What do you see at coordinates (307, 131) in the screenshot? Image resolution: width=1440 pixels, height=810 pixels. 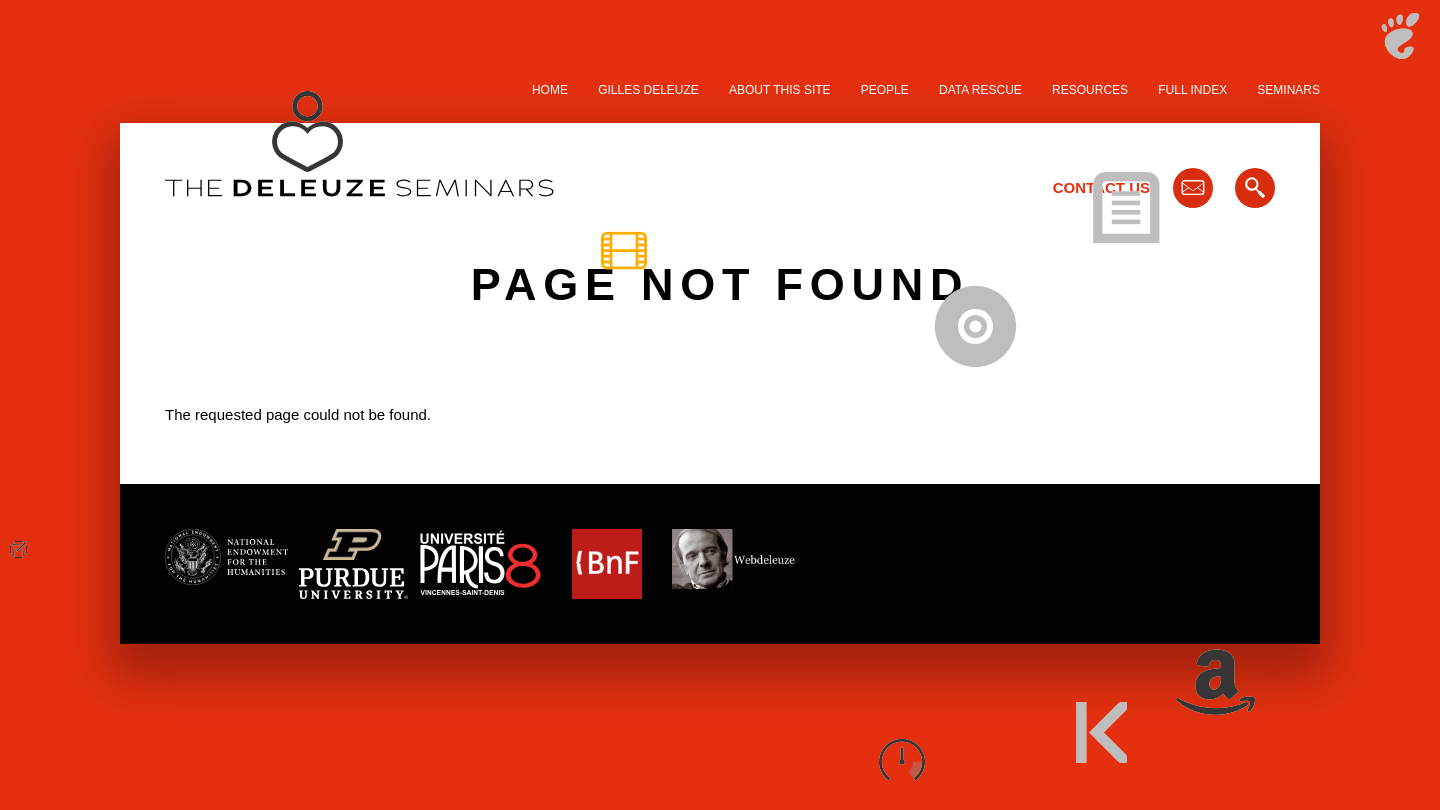 I see `access digital wellbeing settings` at bounding box center [307, 131].